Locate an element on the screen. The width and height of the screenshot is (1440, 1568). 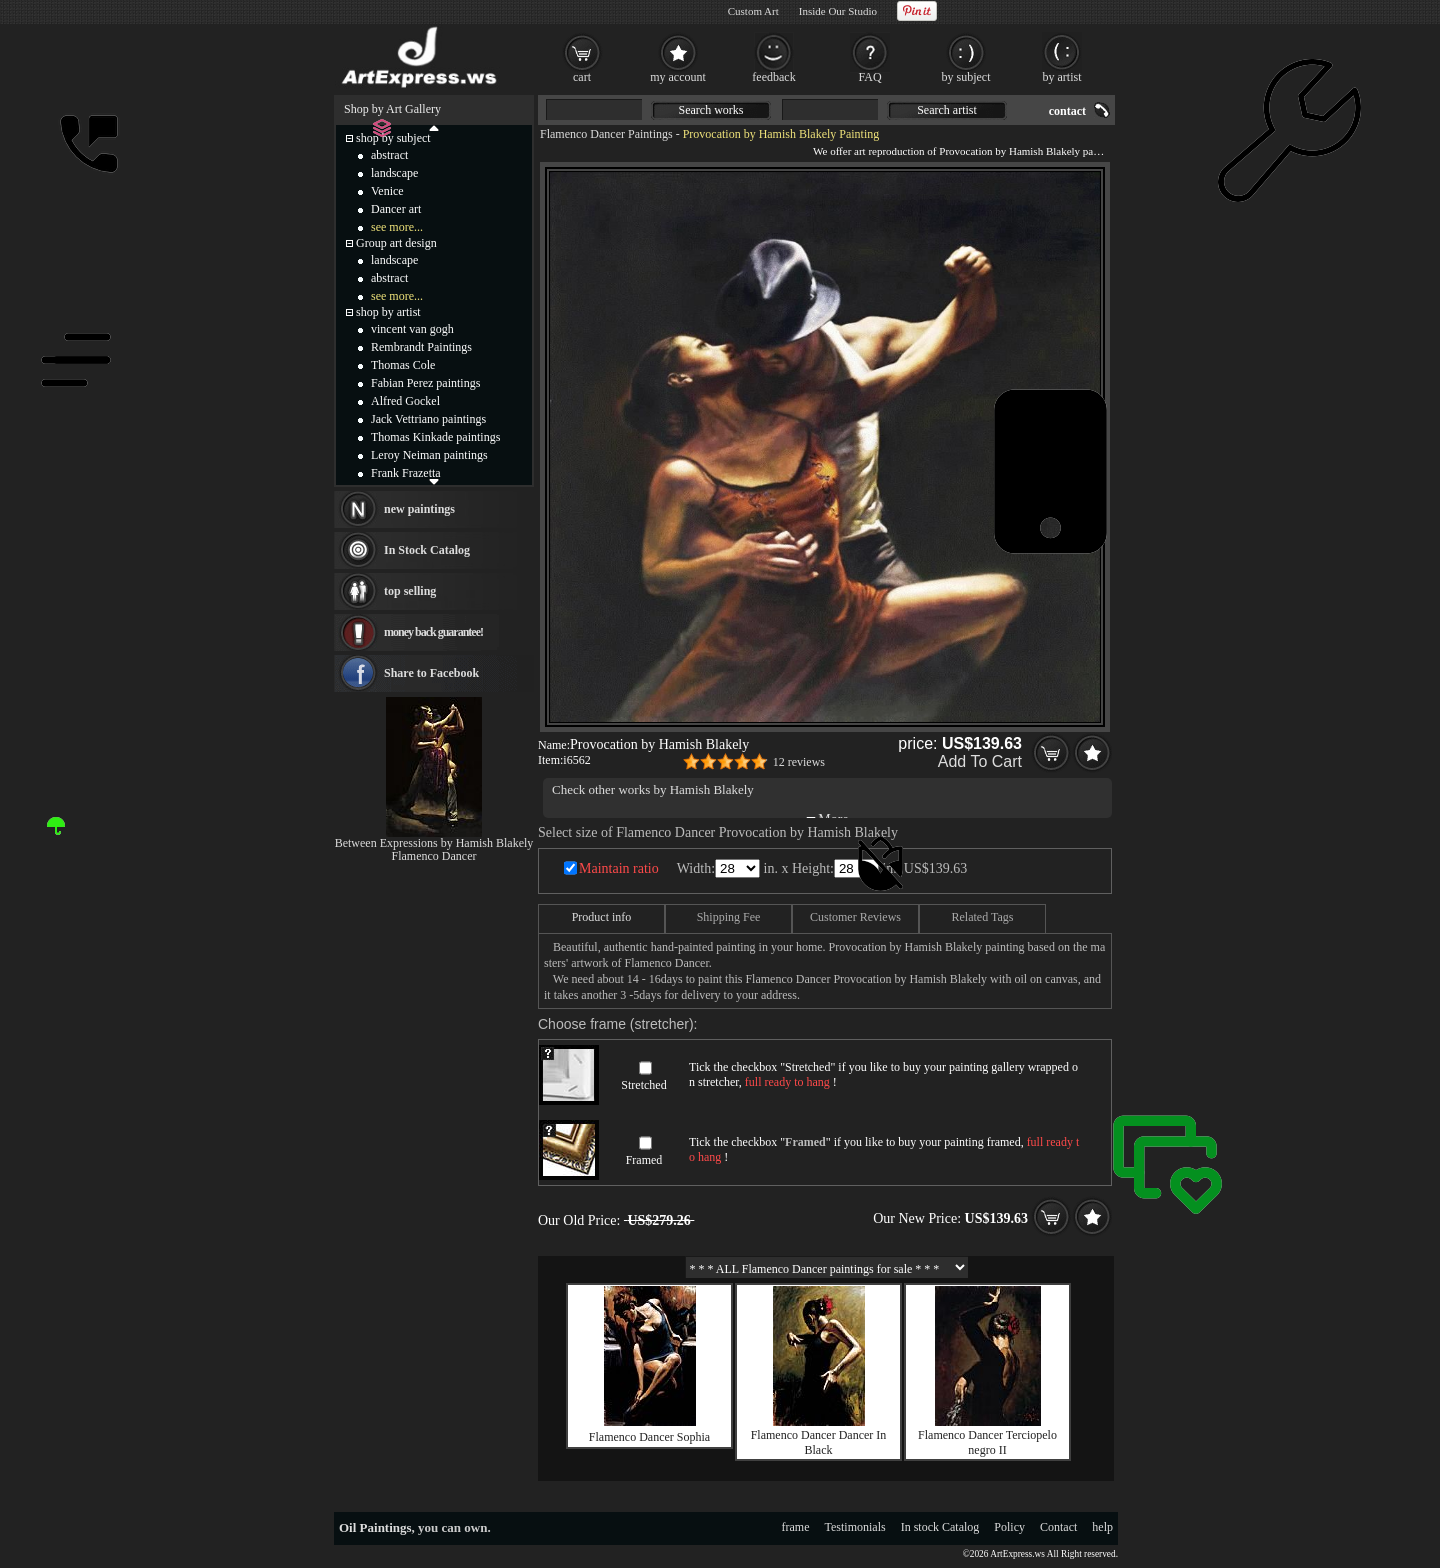
indicates grain-free or no grains is located at coordinates (880, 864).